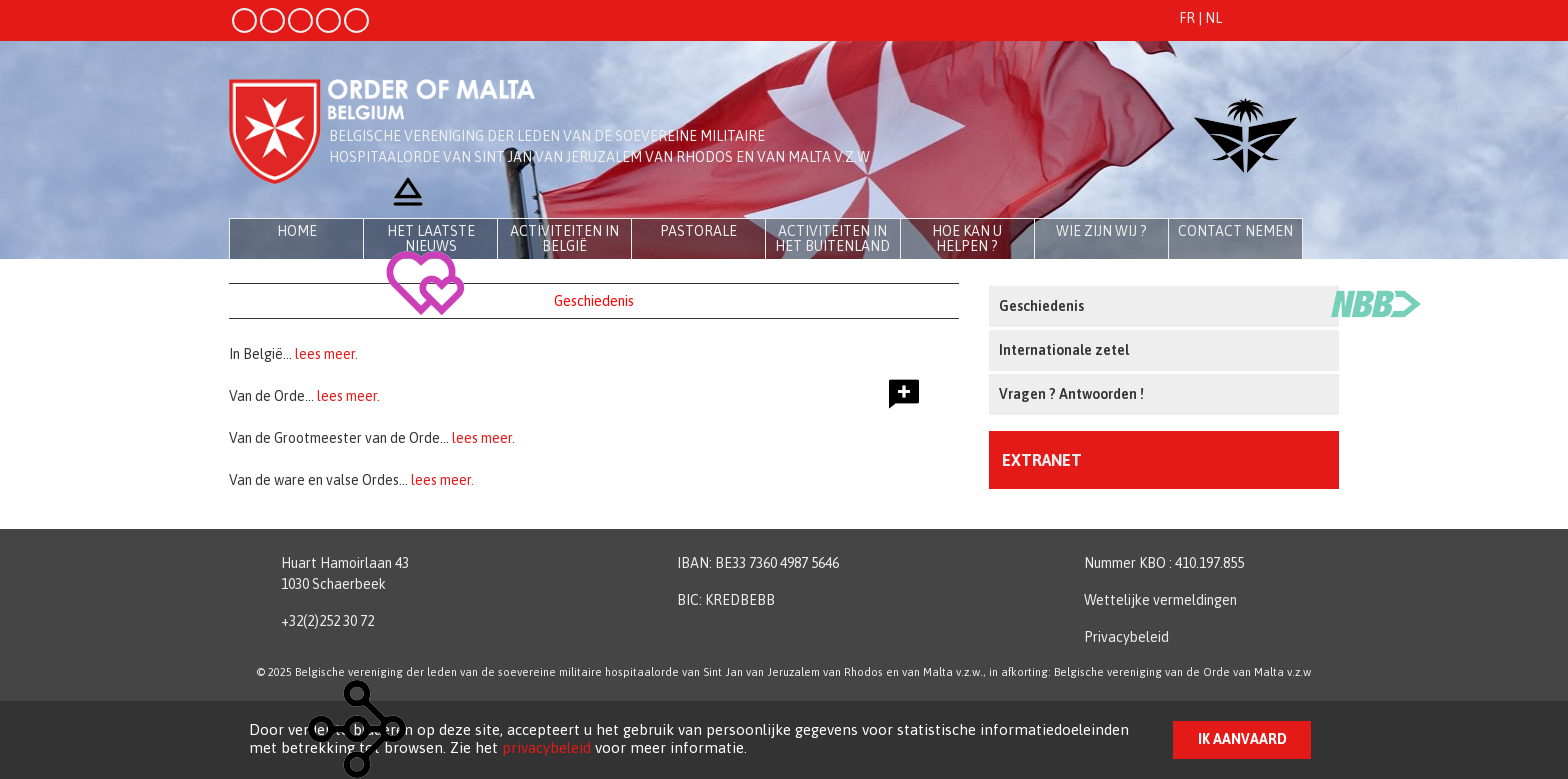 This screenshot has width=1568, height=779. Describe the element at coordinates (424, 282) in the screenshot. I see `view liked or favorited items` at that location.